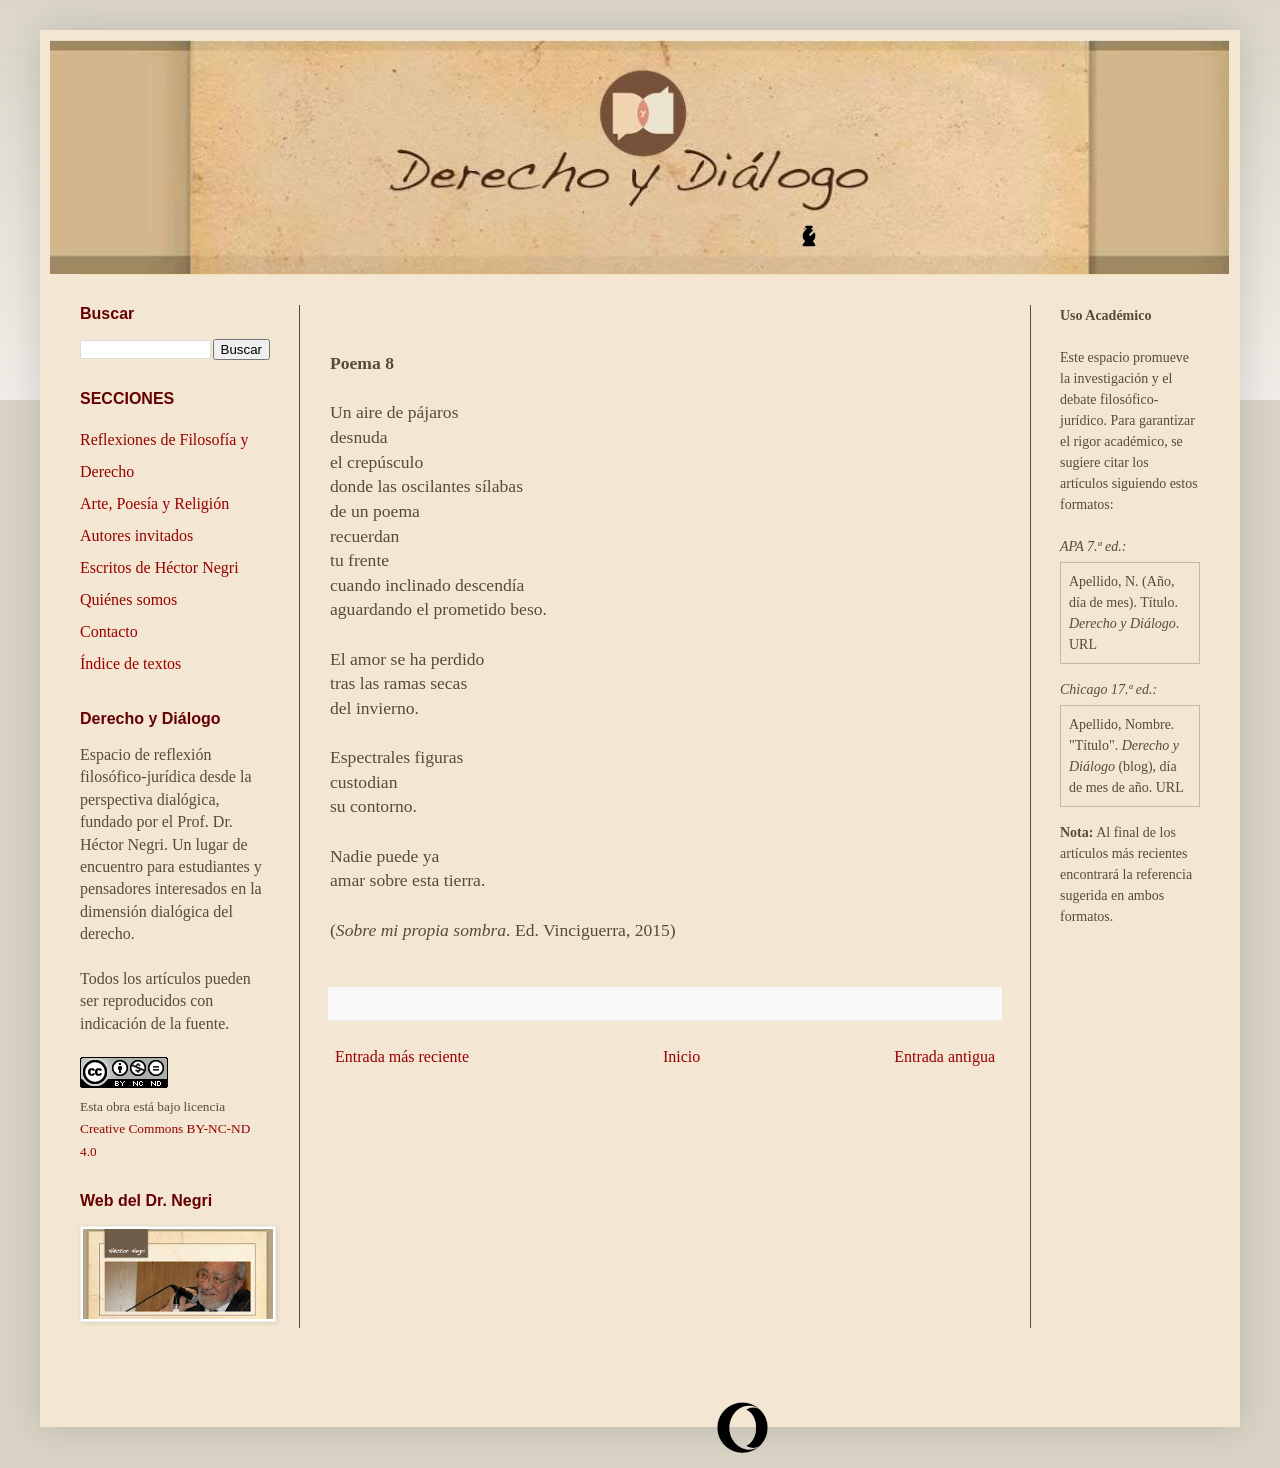 This screenshot has width=1280, height=1468. What do you see at coordinates (809, 236) in the screenshot?
I see `represents the bishop piece in a chess game` at bounding box center [809, 236].